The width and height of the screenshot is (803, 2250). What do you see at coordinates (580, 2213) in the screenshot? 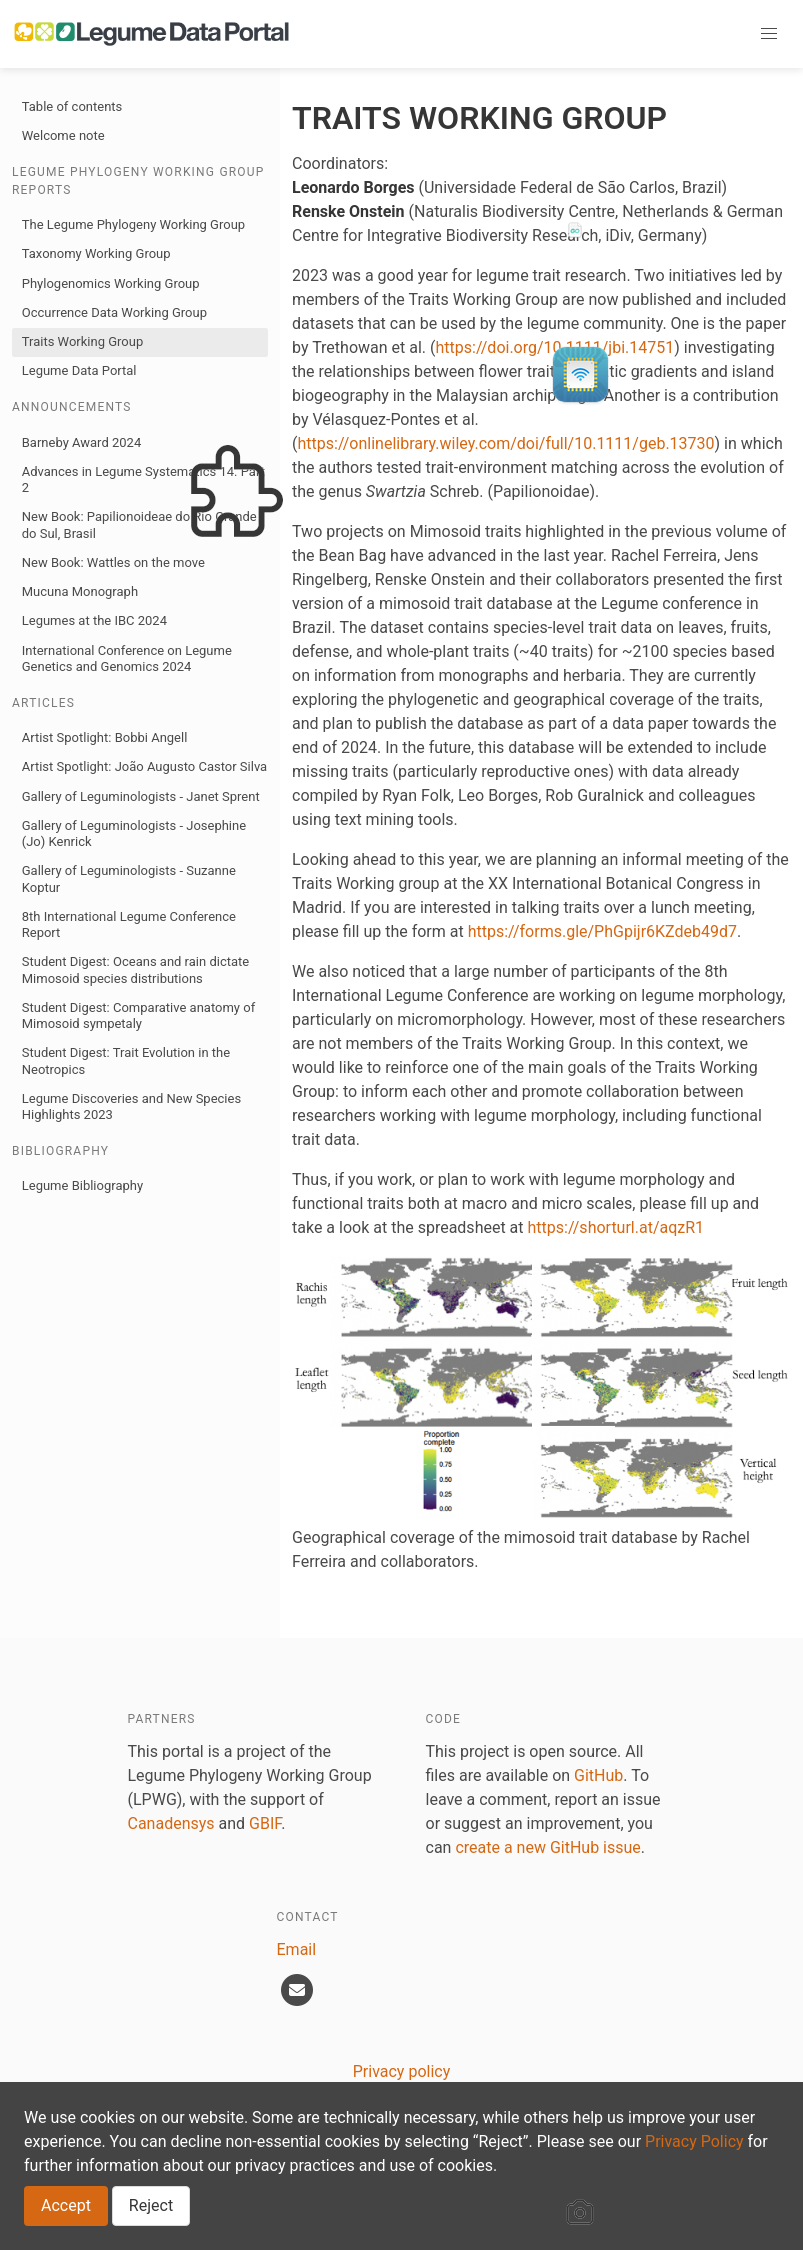
I see `open the camera app` at bounding box center [580, 2213].